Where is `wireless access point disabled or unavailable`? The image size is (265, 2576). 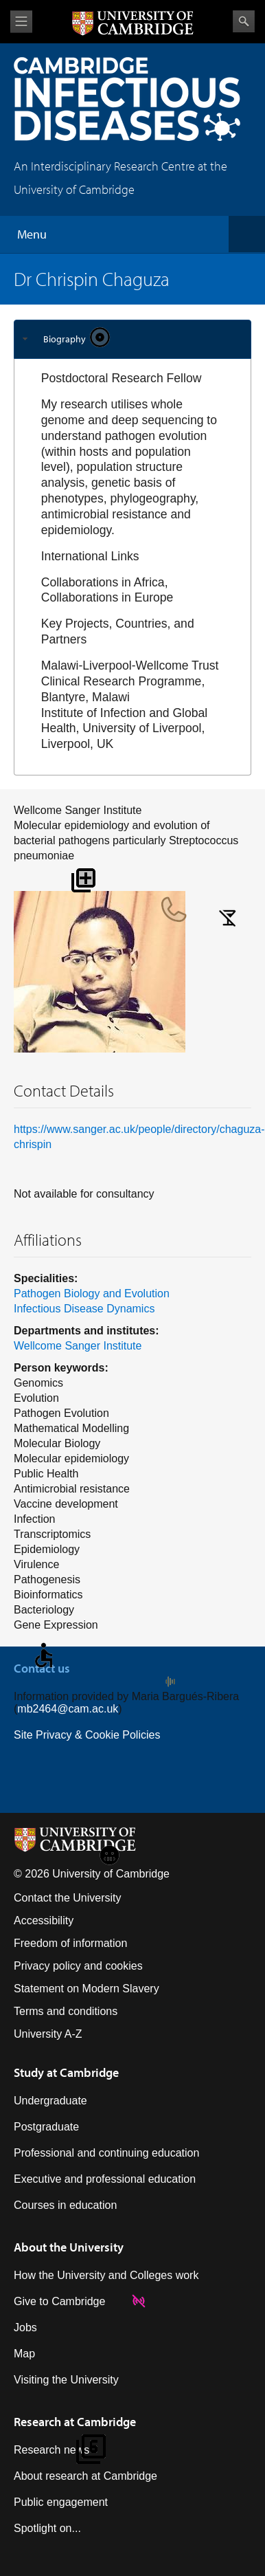 wireless access point disabled or unavailable is located at coordinates (139, 2301).